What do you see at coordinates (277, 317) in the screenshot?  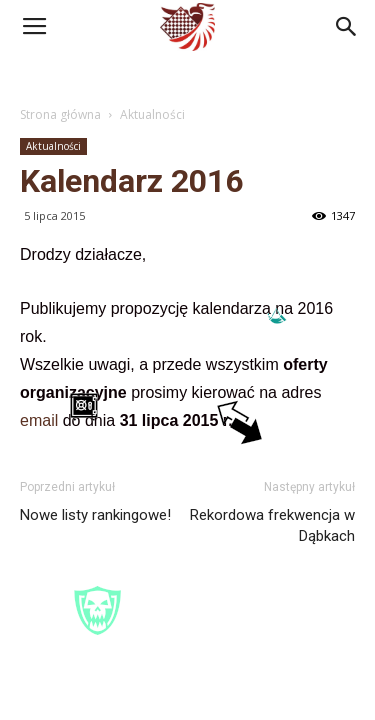 I see `equip or use hunting horn instrument` at bounding box center [277, 317].